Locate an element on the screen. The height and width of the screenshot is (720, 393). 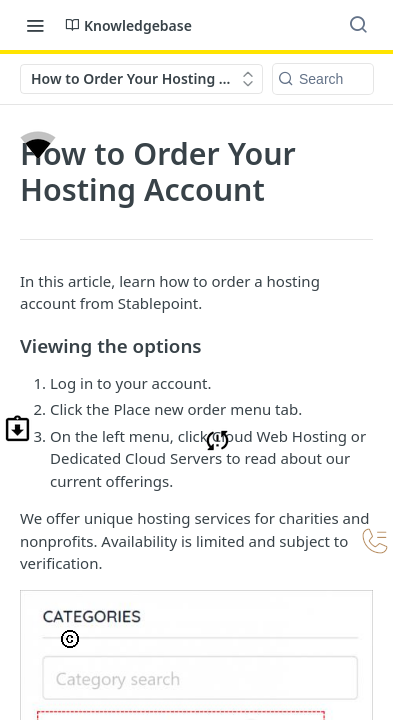
indicates moderate wifi signal strength is located at coordinates (38, 145).